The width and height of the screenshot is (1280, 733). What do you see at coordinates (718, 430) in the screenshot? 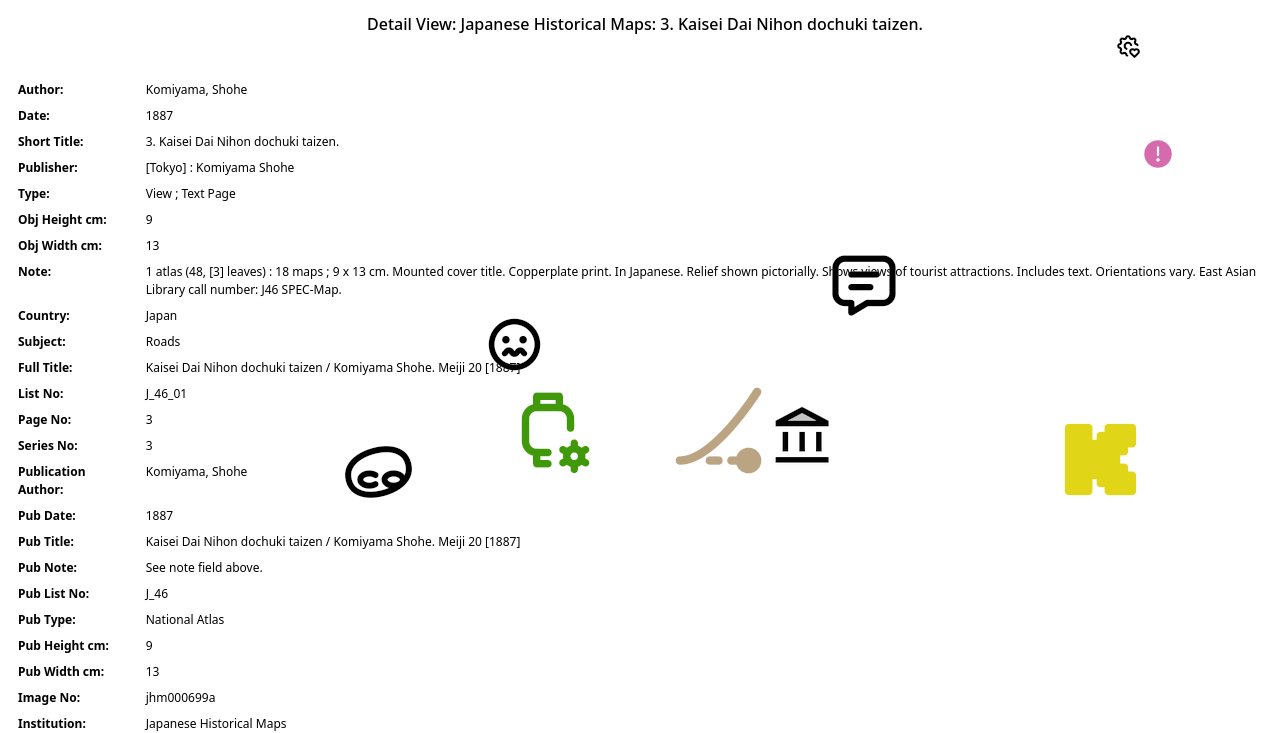
I see `adjust ease-in animation curve` at bounding box center [718, 430].